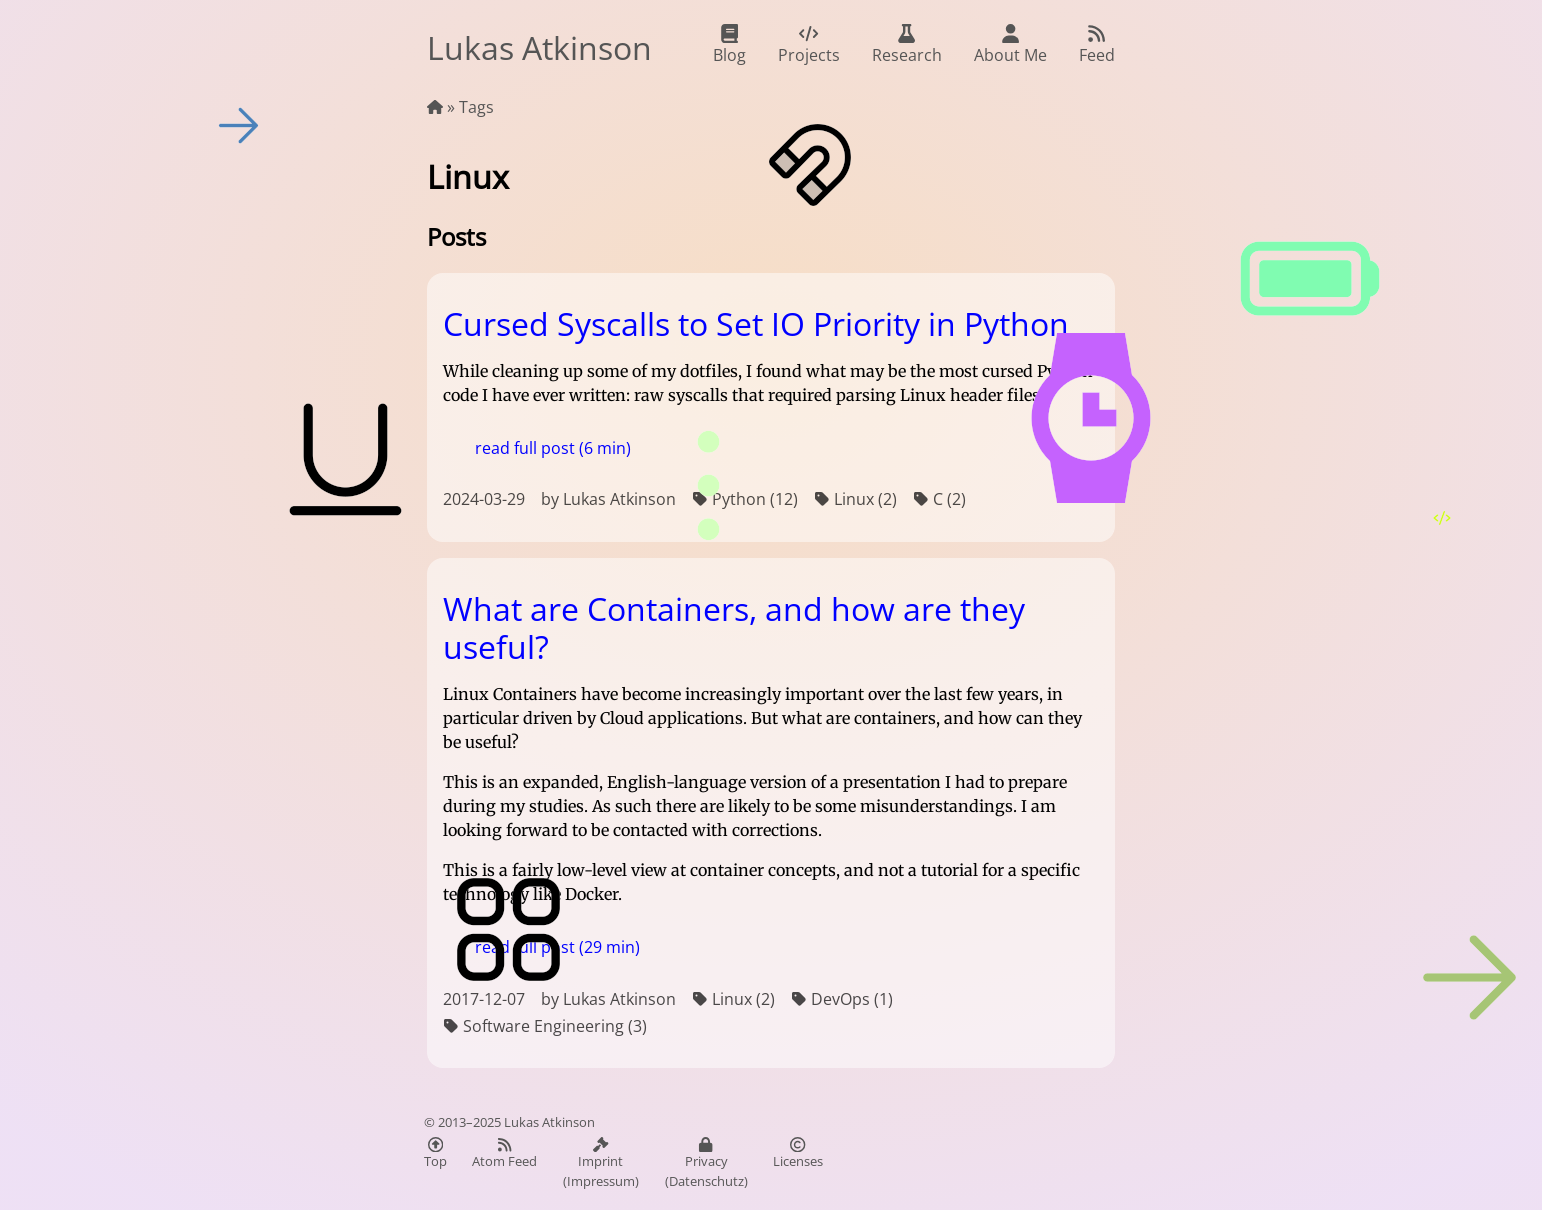 The image size is (1542, 1210). Describe the element at coordinates (1310, 274) in the screenshot. I see `indicates full battery charge` at that location.